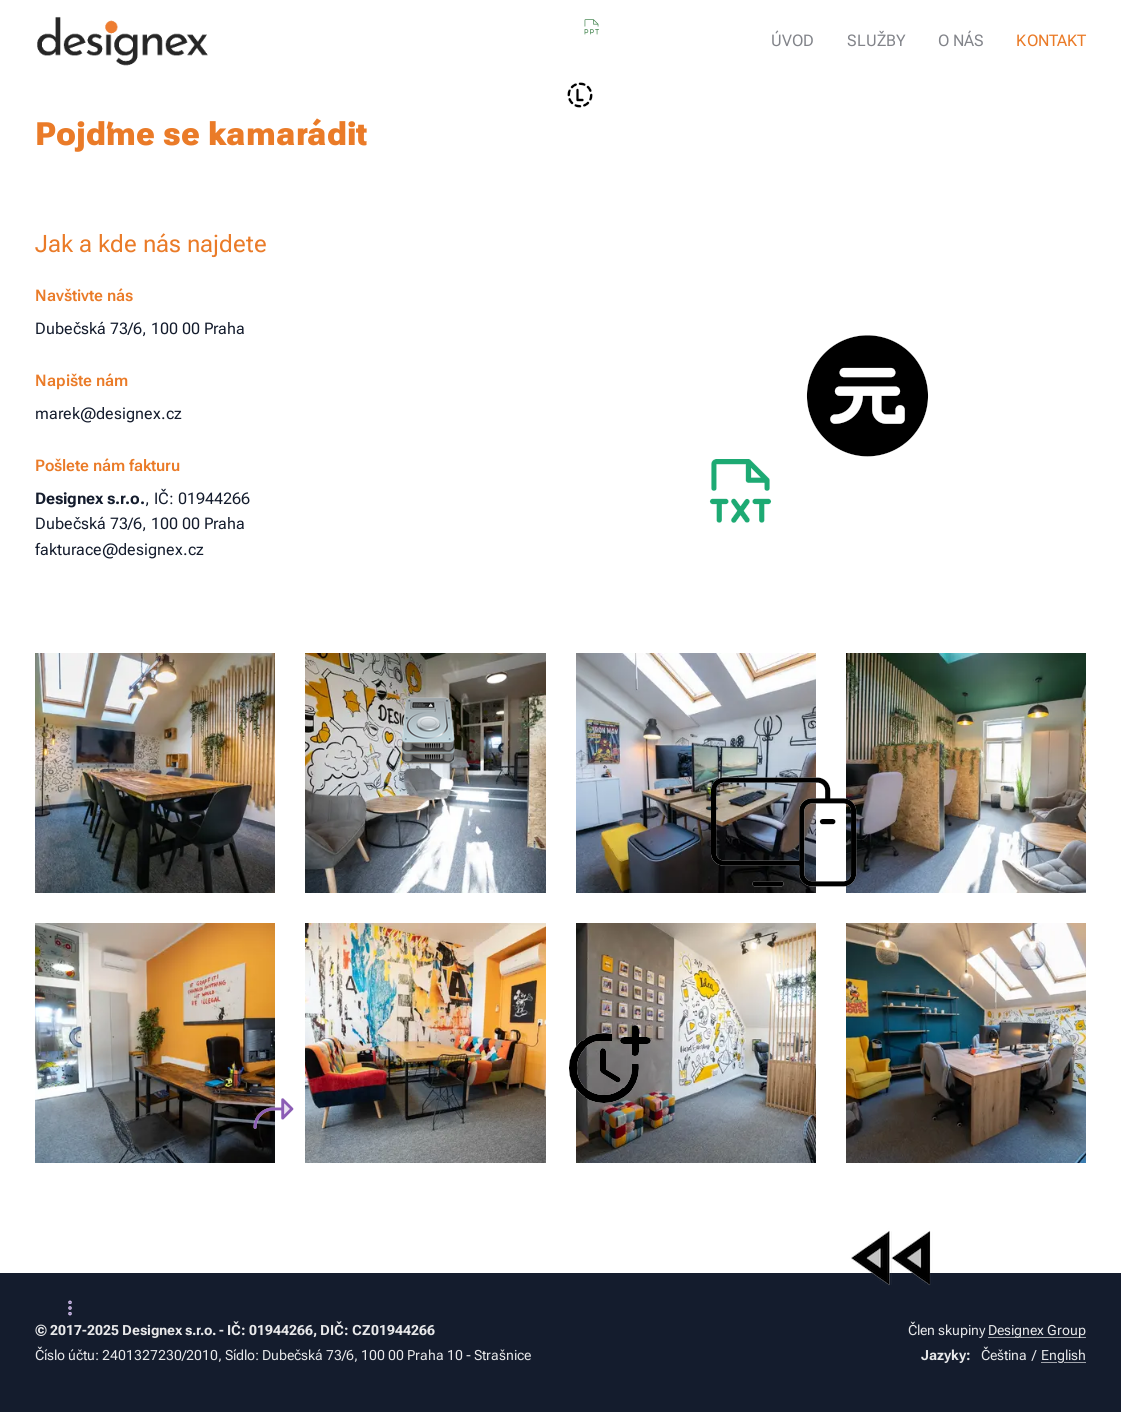 This screenshot has width=1121, height=1412. I want to click on open a PowerPoint presentation file, so click(591, 27).